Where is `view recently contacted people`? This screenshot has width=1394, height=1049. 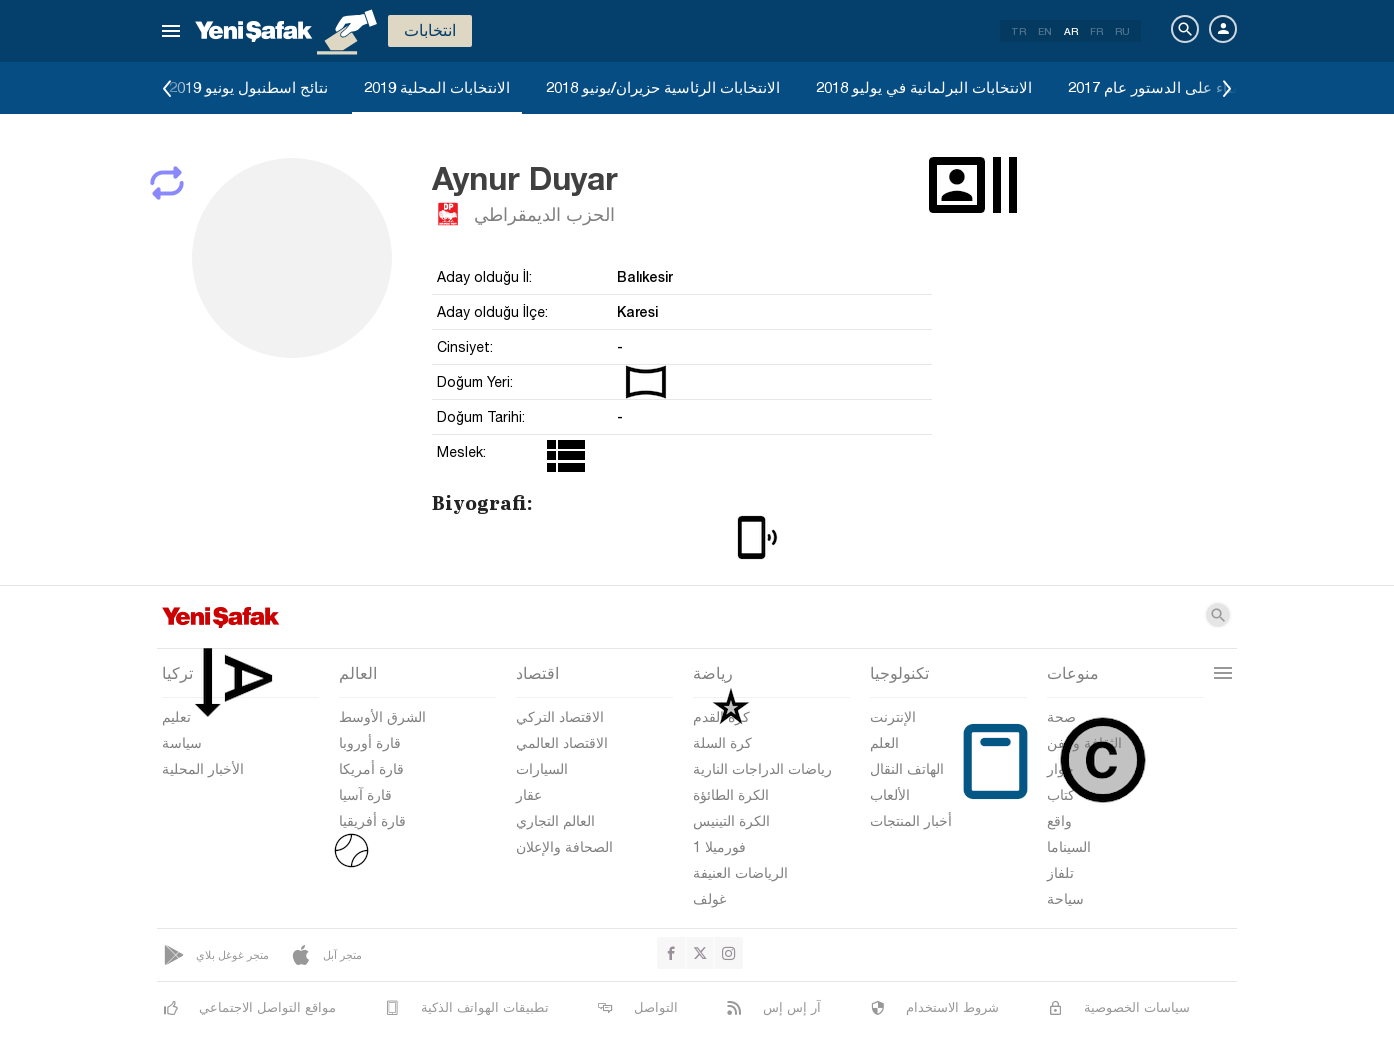 view recently contacted people is located at coordinates (973, 185).